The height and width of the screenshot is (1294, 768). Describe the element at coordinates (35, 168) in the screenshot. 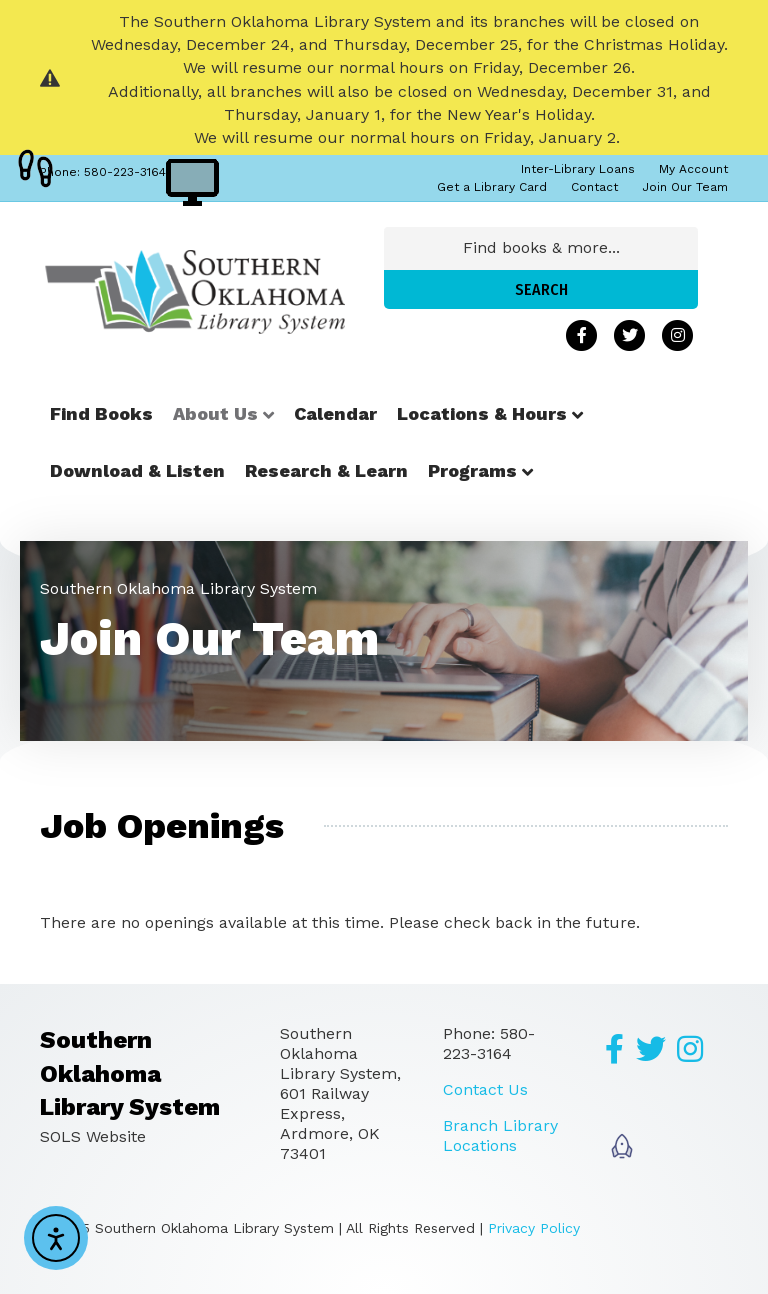

I see `view step count or walking activity` at that location.